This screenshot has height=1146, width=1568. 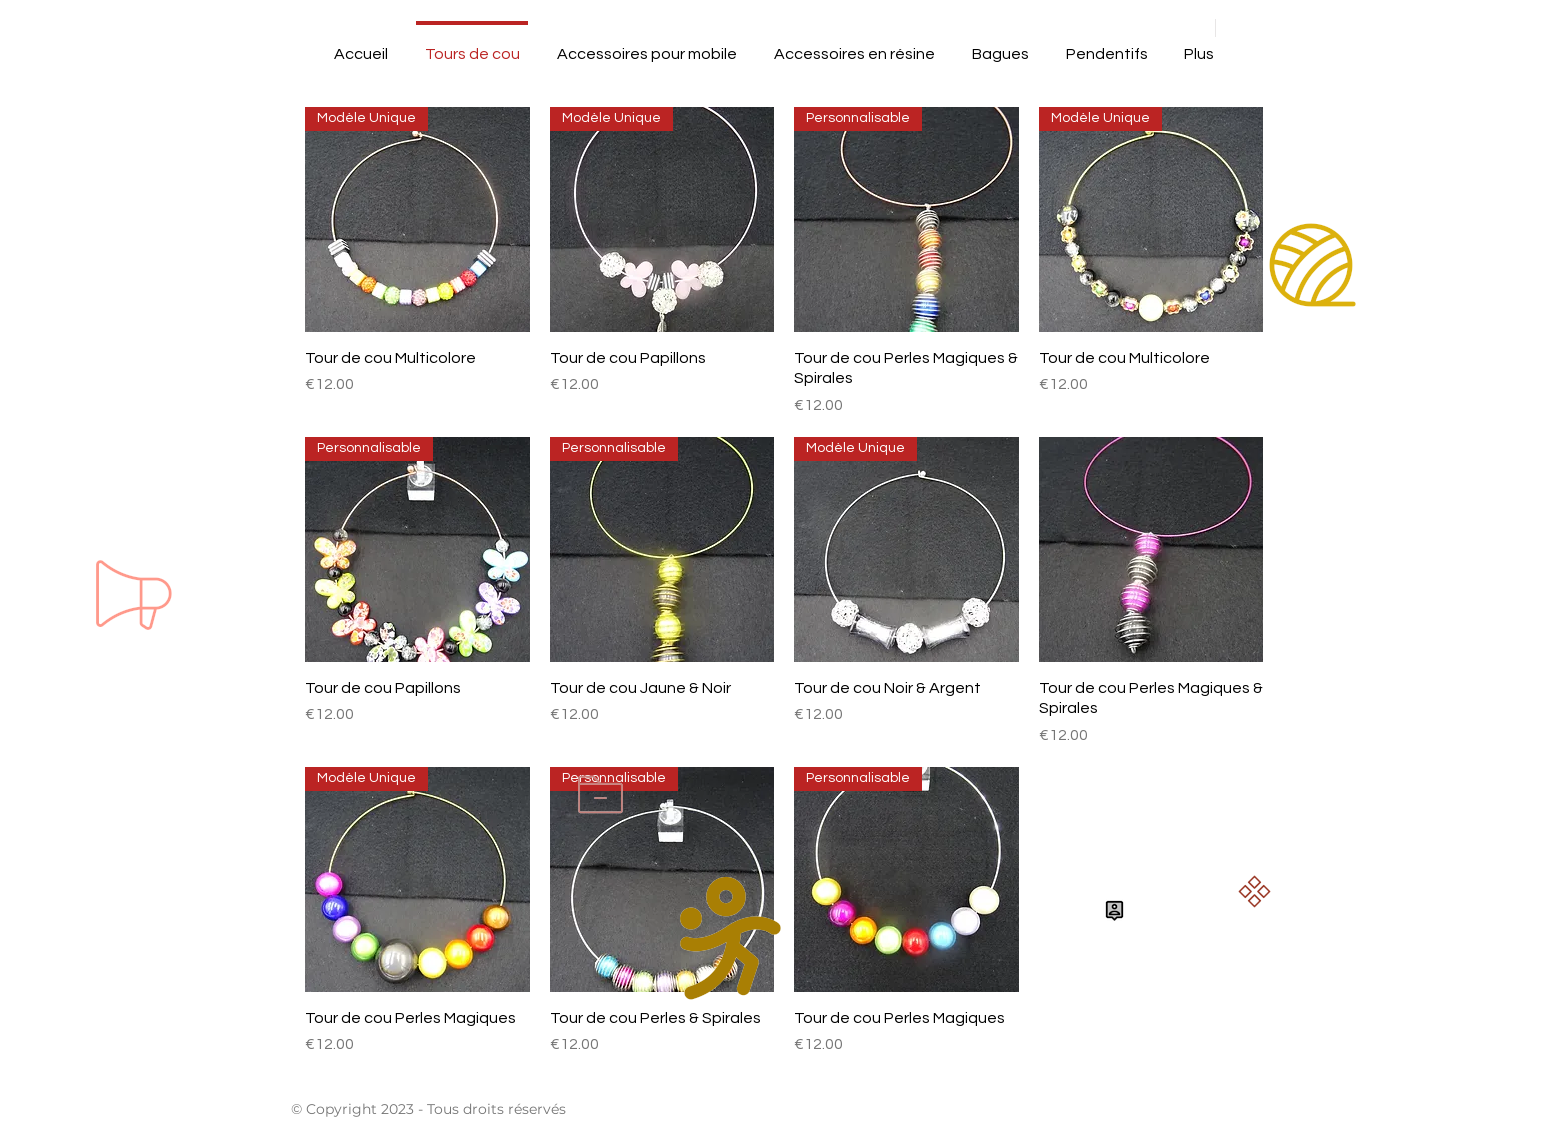 What do you see at coordinates (1311, 265) in the screenshot?
I see `access knitting or crochet projects` at bounding box center [1311, 265].